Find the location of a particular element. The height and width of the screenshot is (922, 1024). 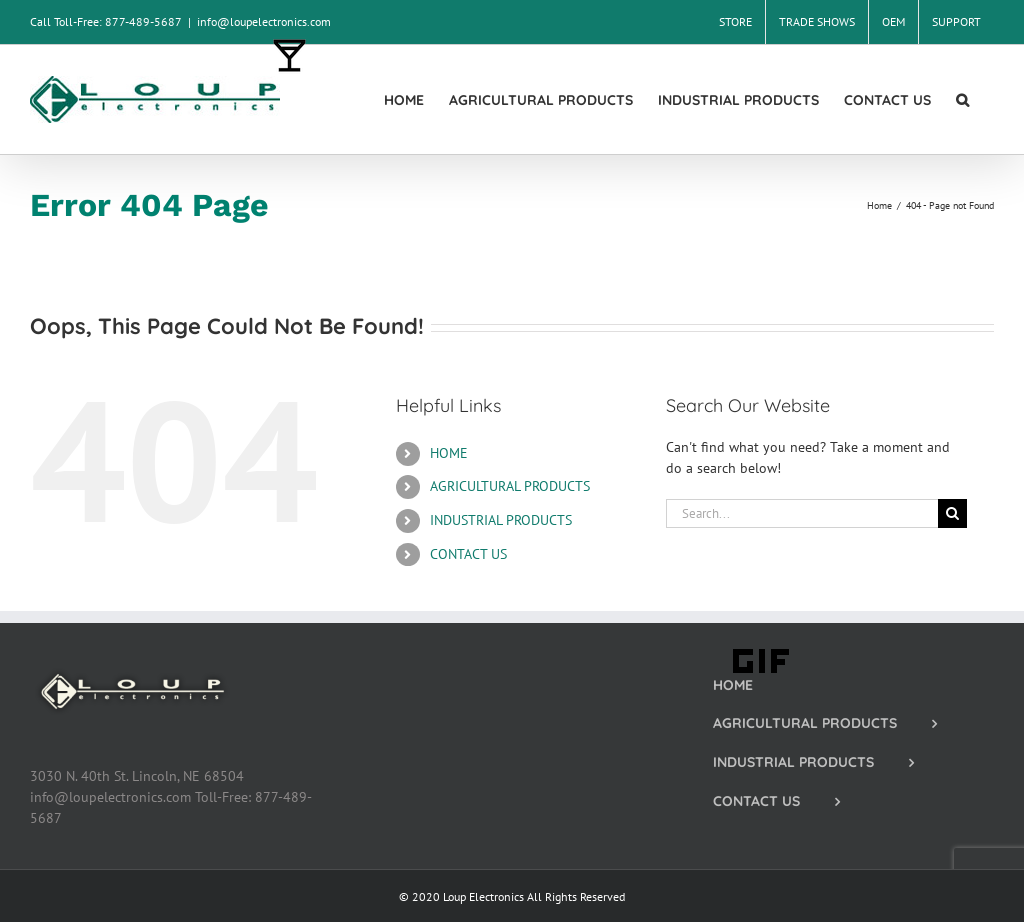

insert a GIF into your message is located at coordinates (761, 661).